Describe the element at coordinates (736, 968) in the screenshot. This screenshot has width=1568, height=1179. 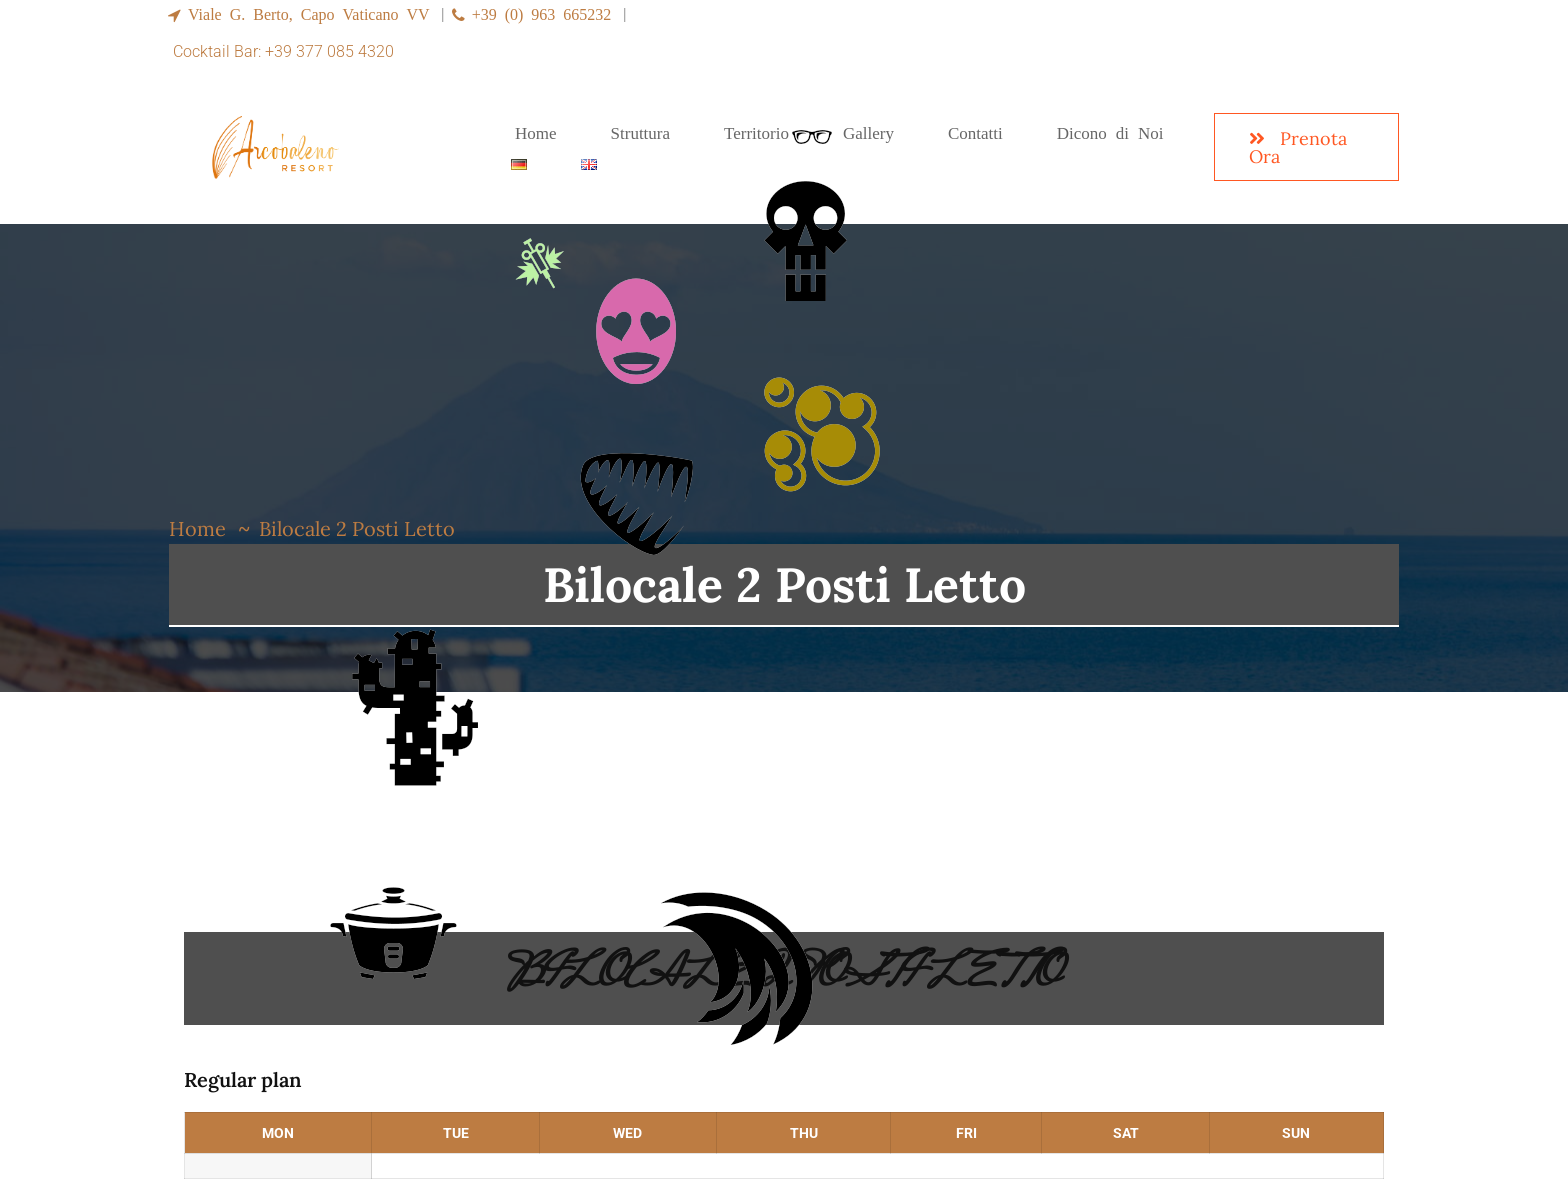
I see `equip claw-type armor or gauntlet` at that location.